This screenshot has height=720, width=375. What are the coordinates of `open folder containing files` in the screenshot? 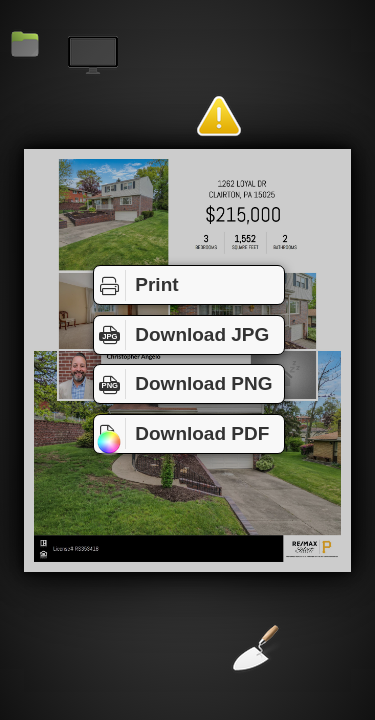 It's located at (25, 44).